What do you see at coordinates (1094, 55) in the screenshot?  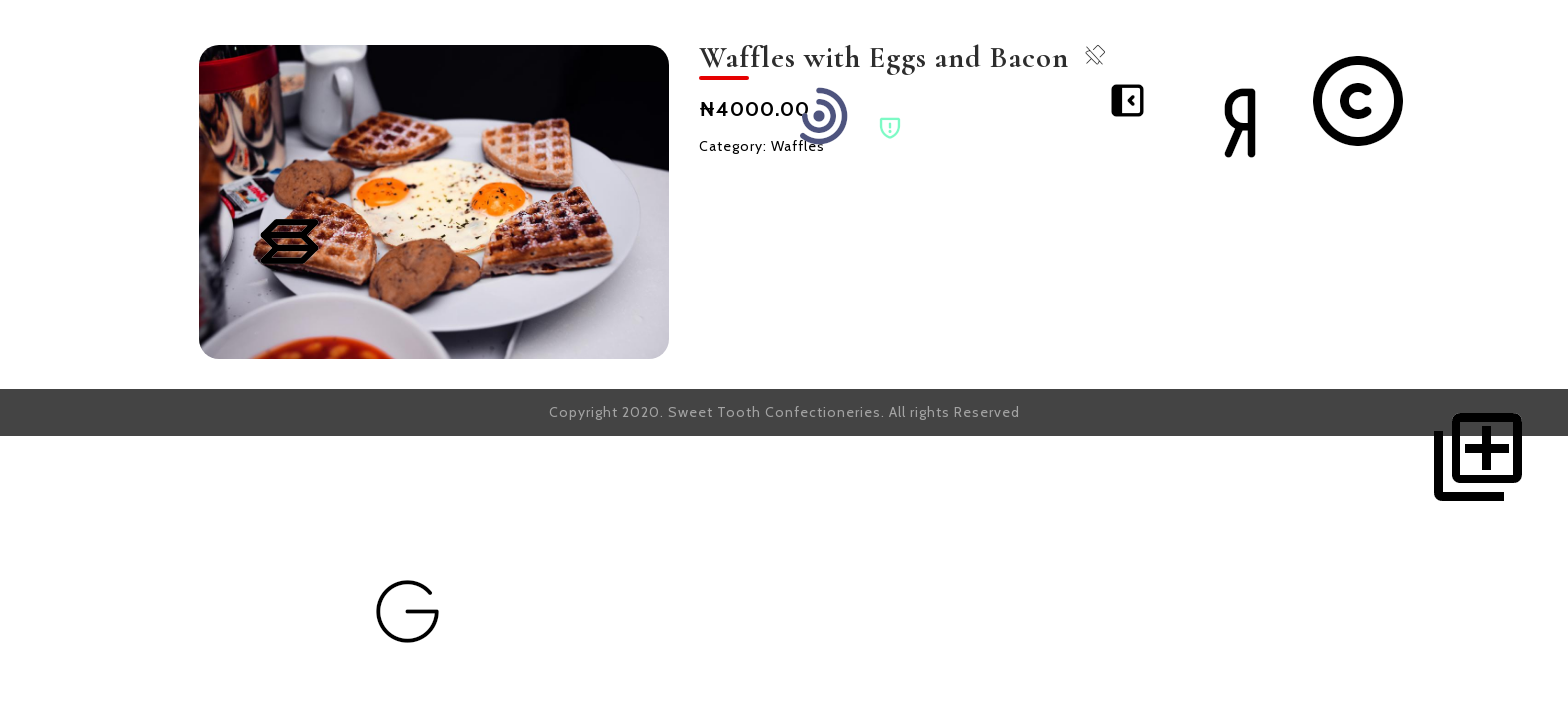 I see `unpin an item from its current location` at bounding box center [1094, 55].